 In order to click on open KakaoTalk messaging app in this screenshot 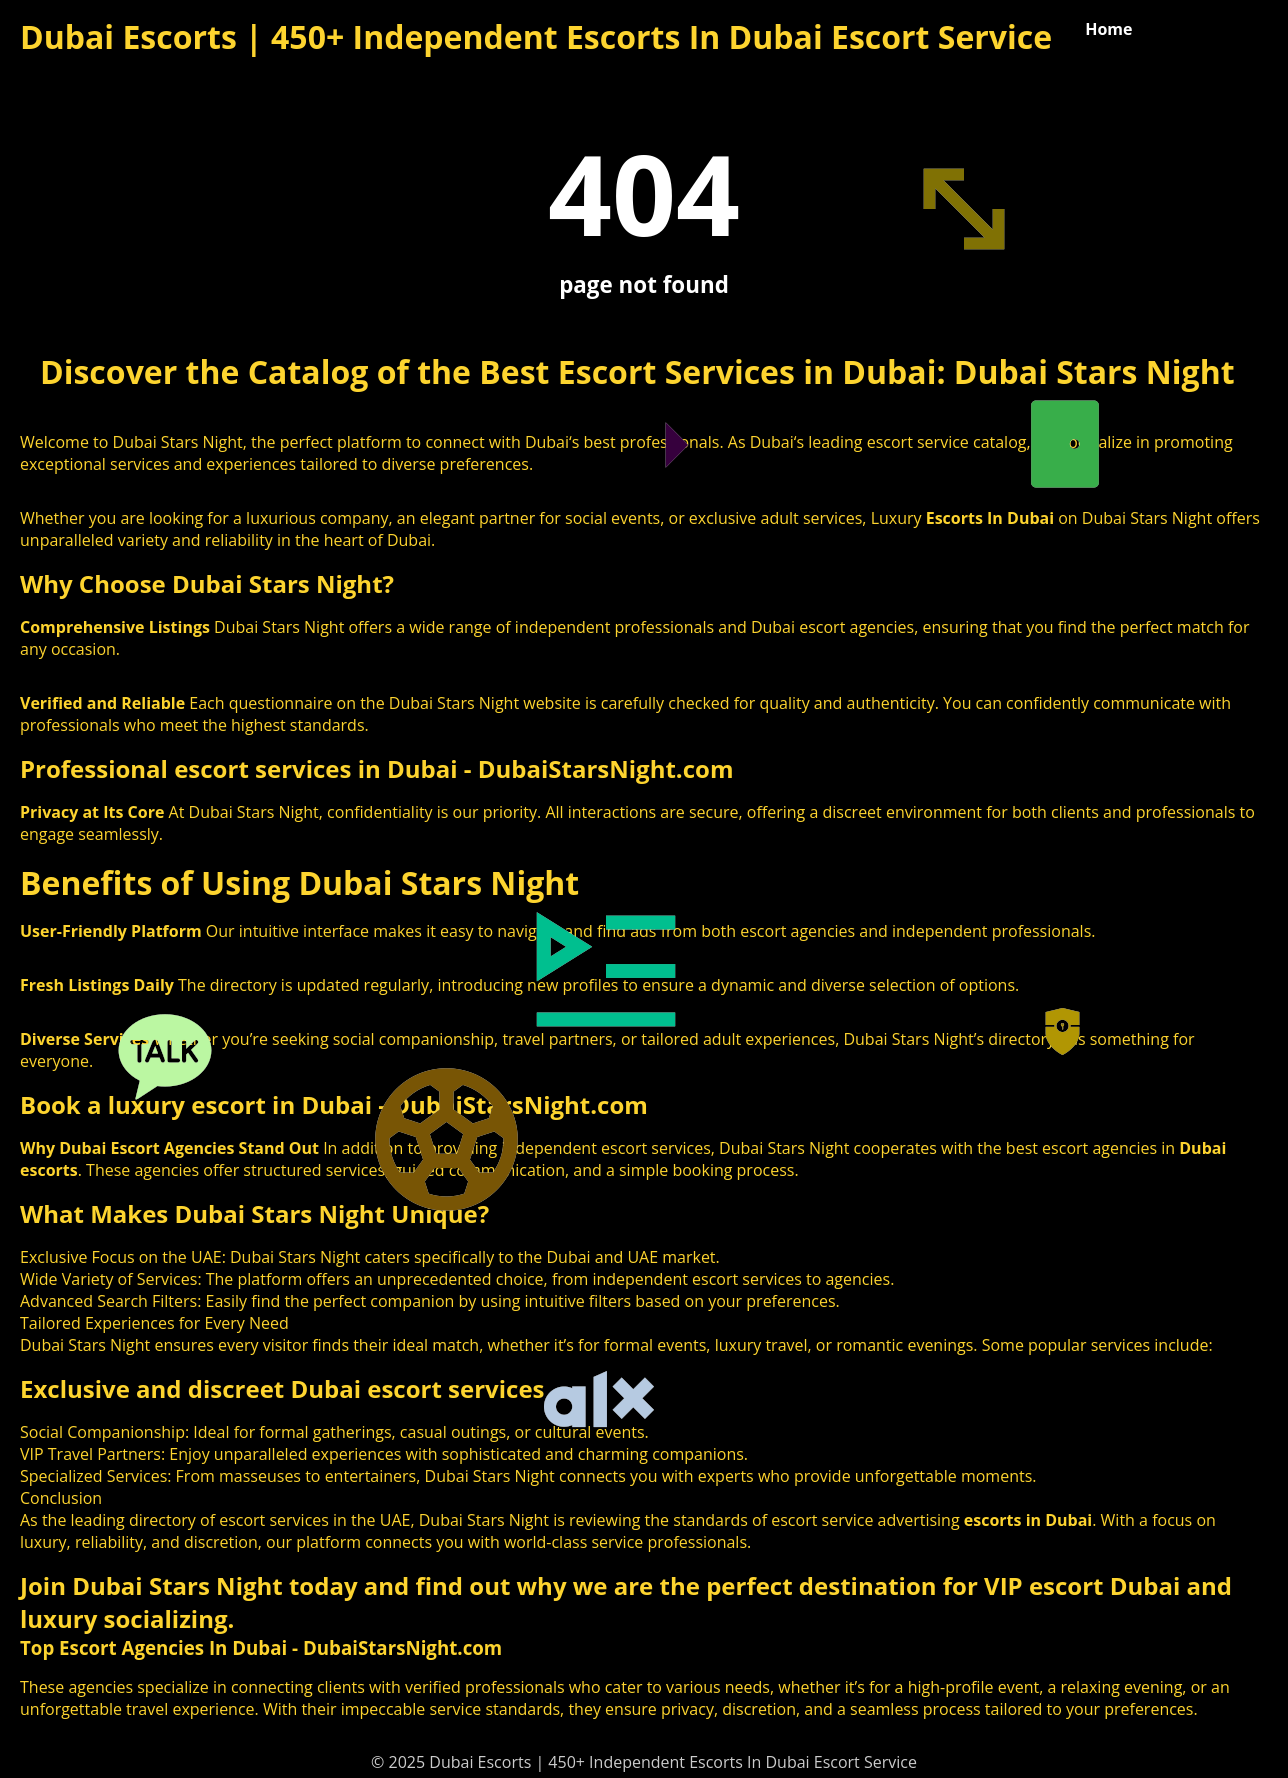, I will do `click(165, 1054)`.